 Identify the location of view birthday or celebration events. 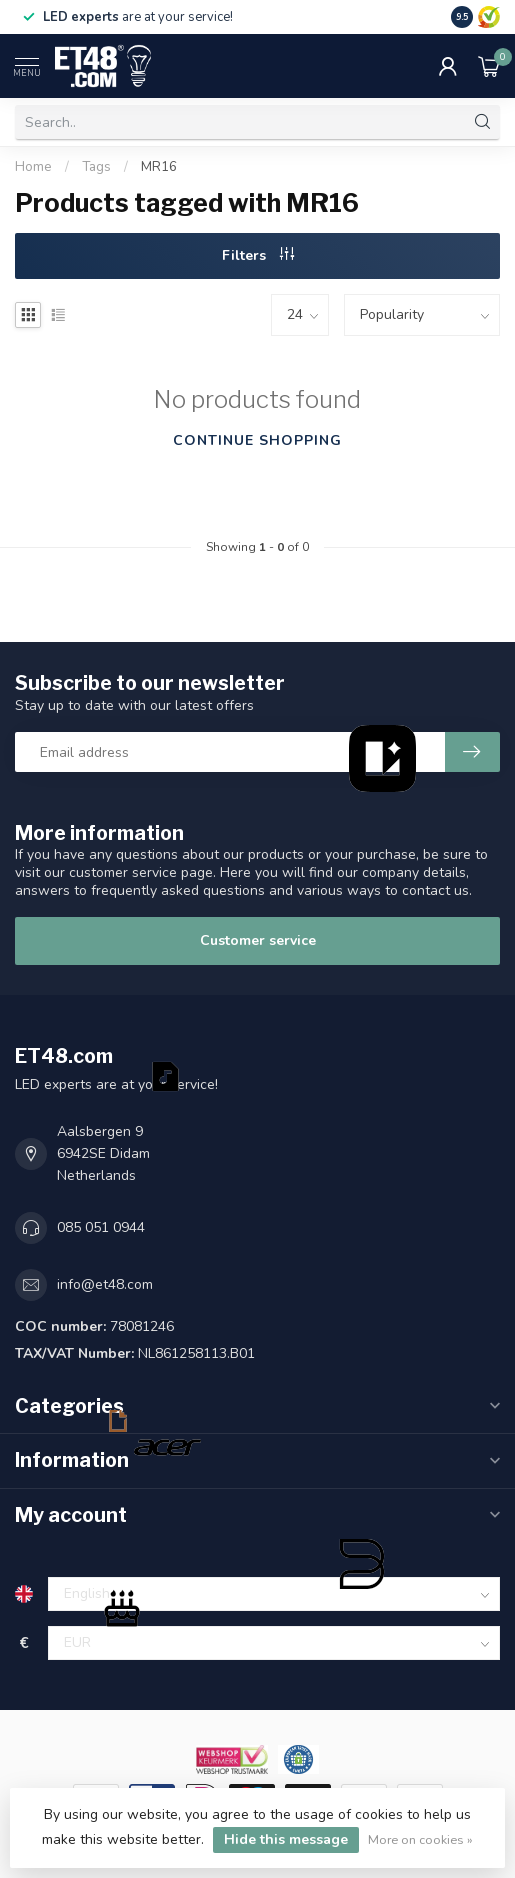
(122, 1609).